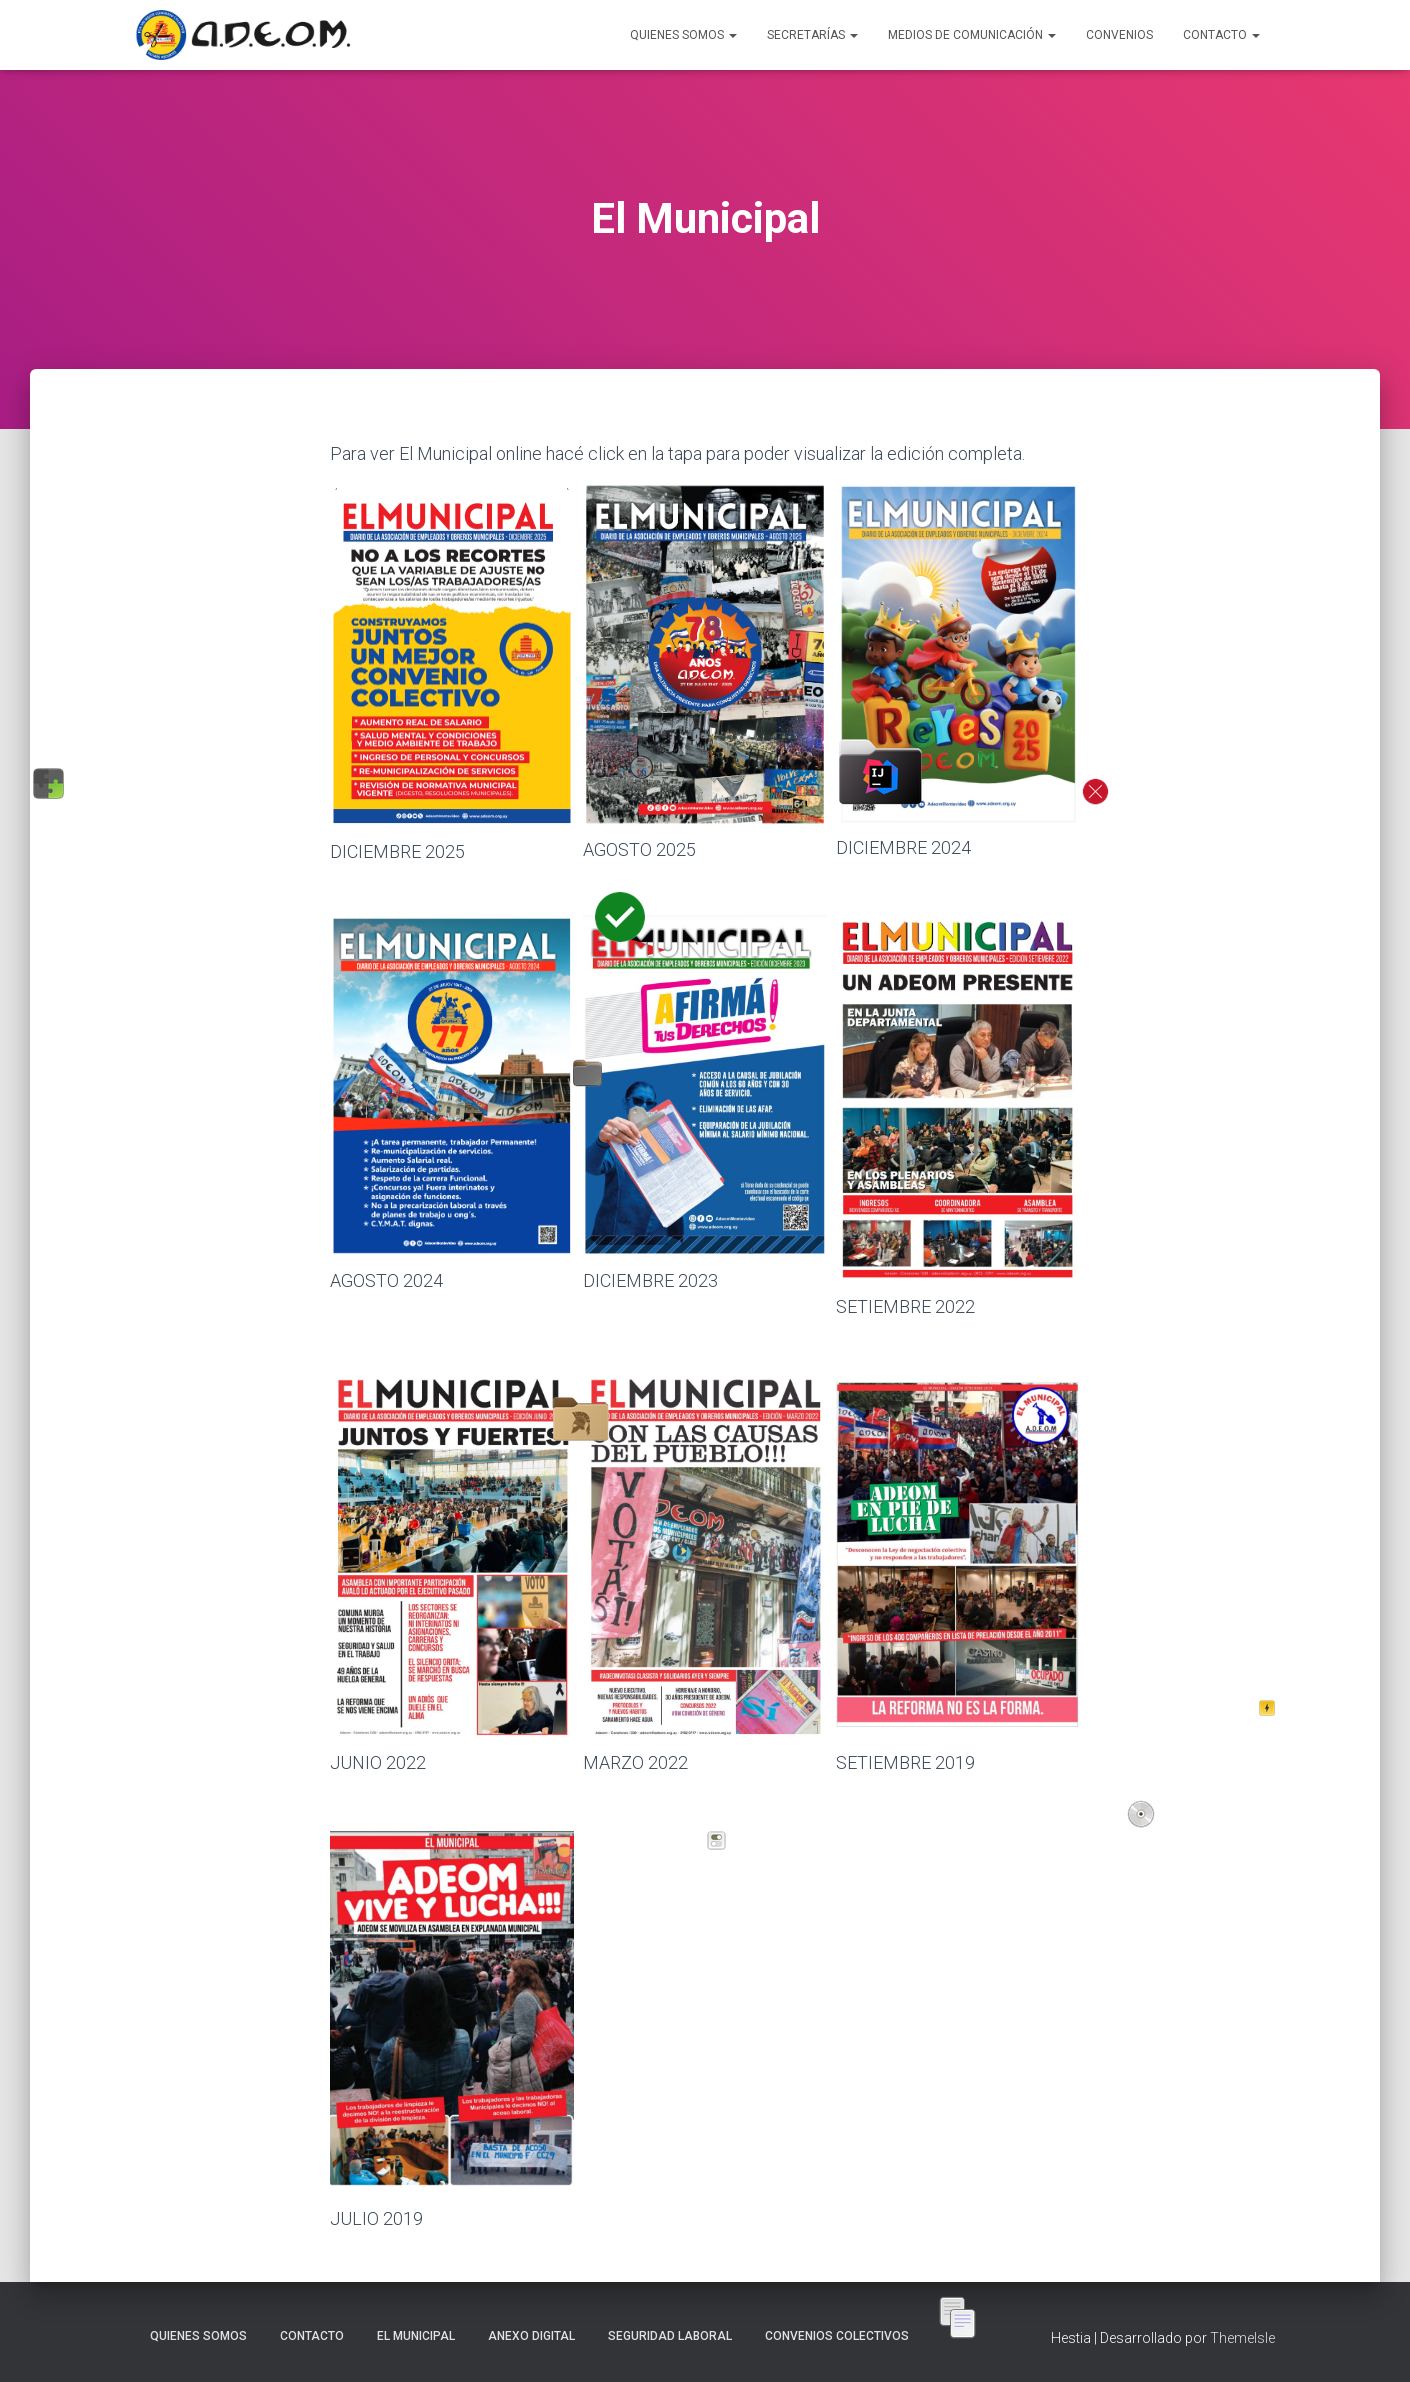 The height and width of the screenshot is (2382, 1410). What do you see at coordinates (1095, 791) in the screenshot?
I see `indicates a file or content that cannot be read or accessed` at bounding box center [1095, 791].